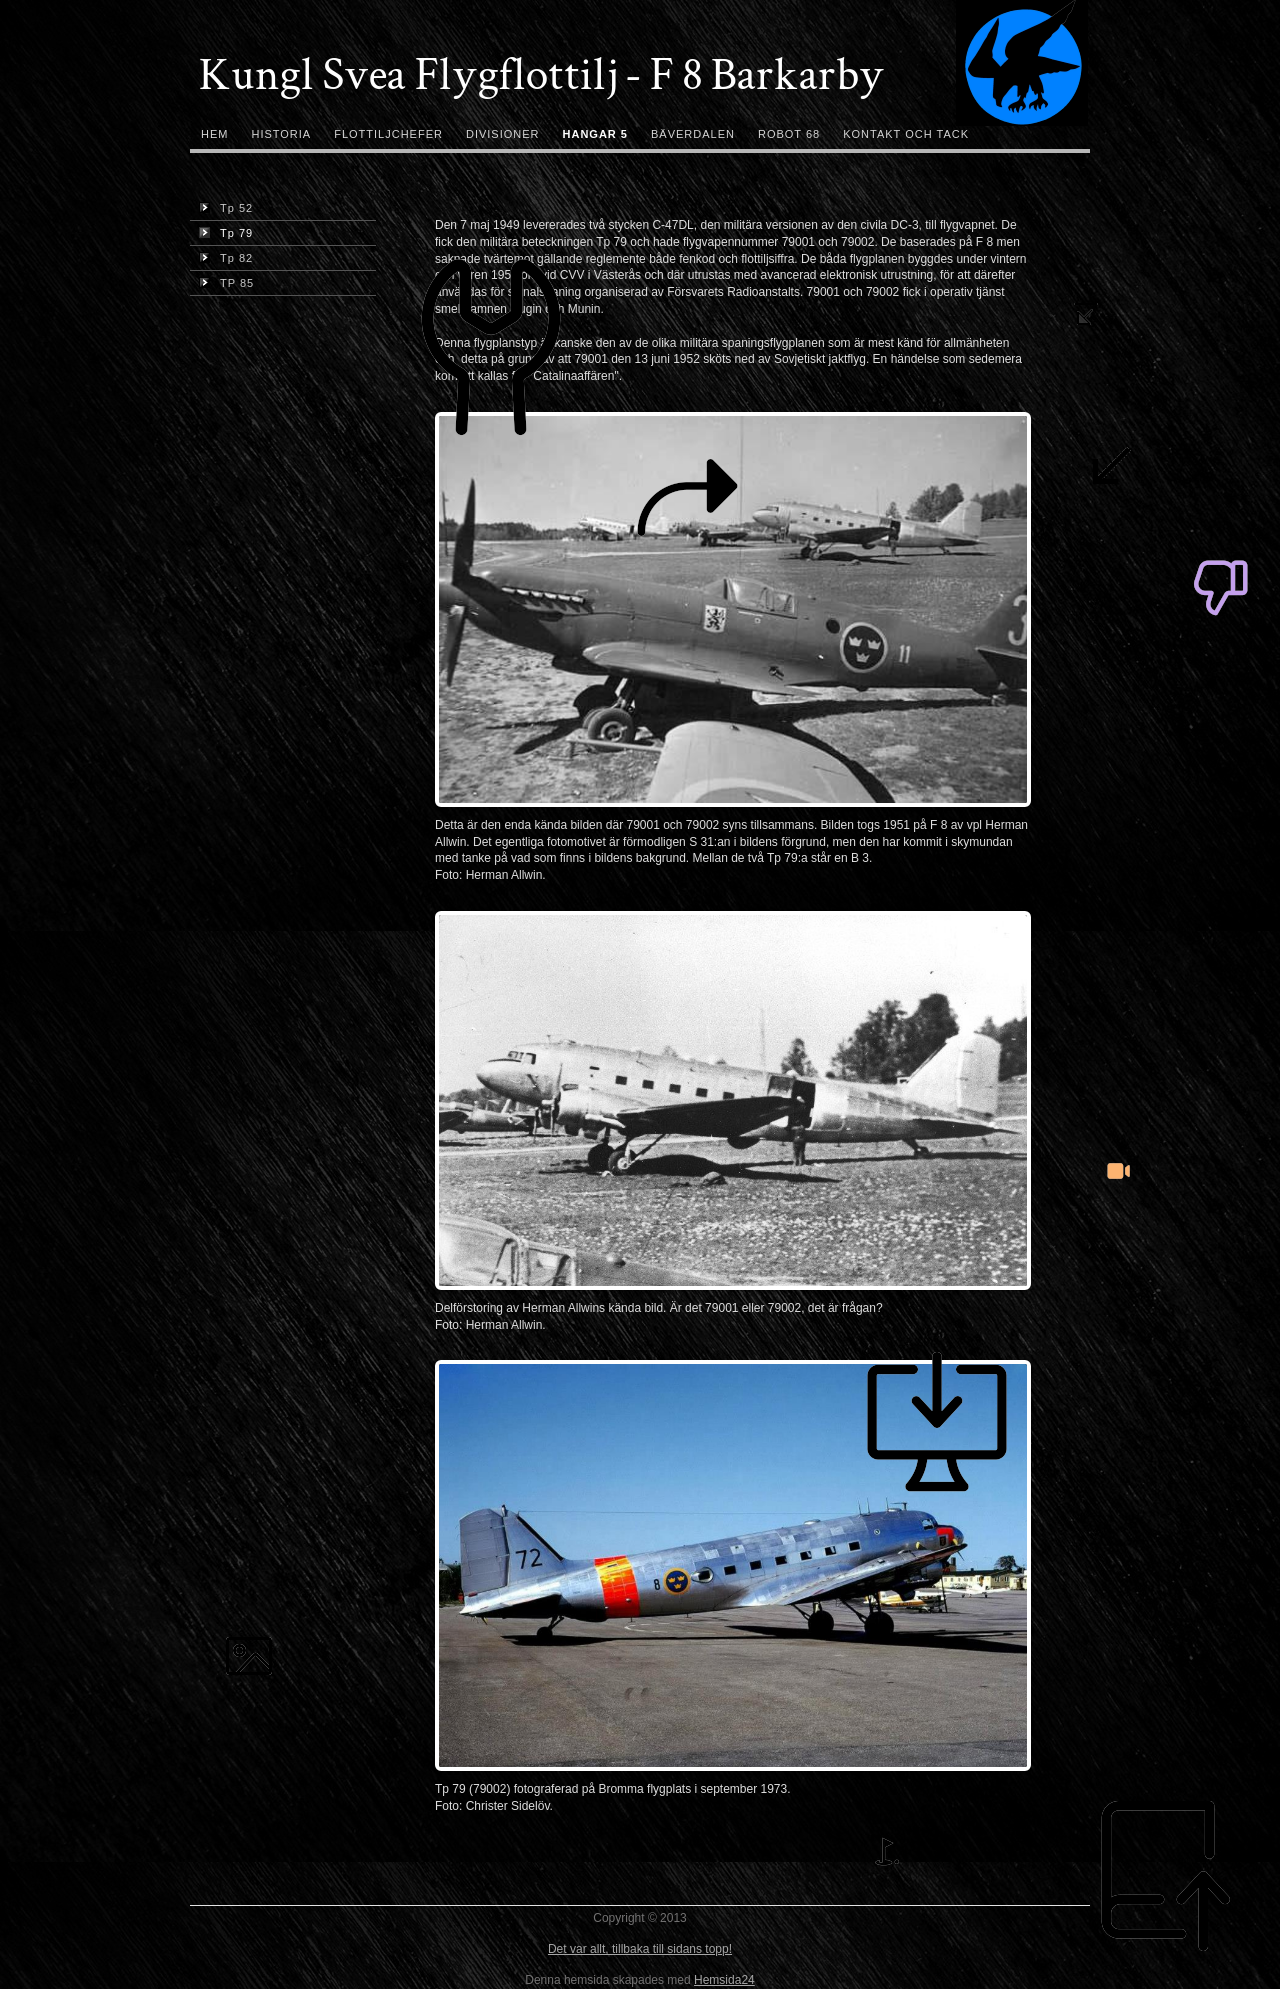  Describe the element at coordinates (1221, 586) in the screenshot. I see `dislike or downvote content` at that location.